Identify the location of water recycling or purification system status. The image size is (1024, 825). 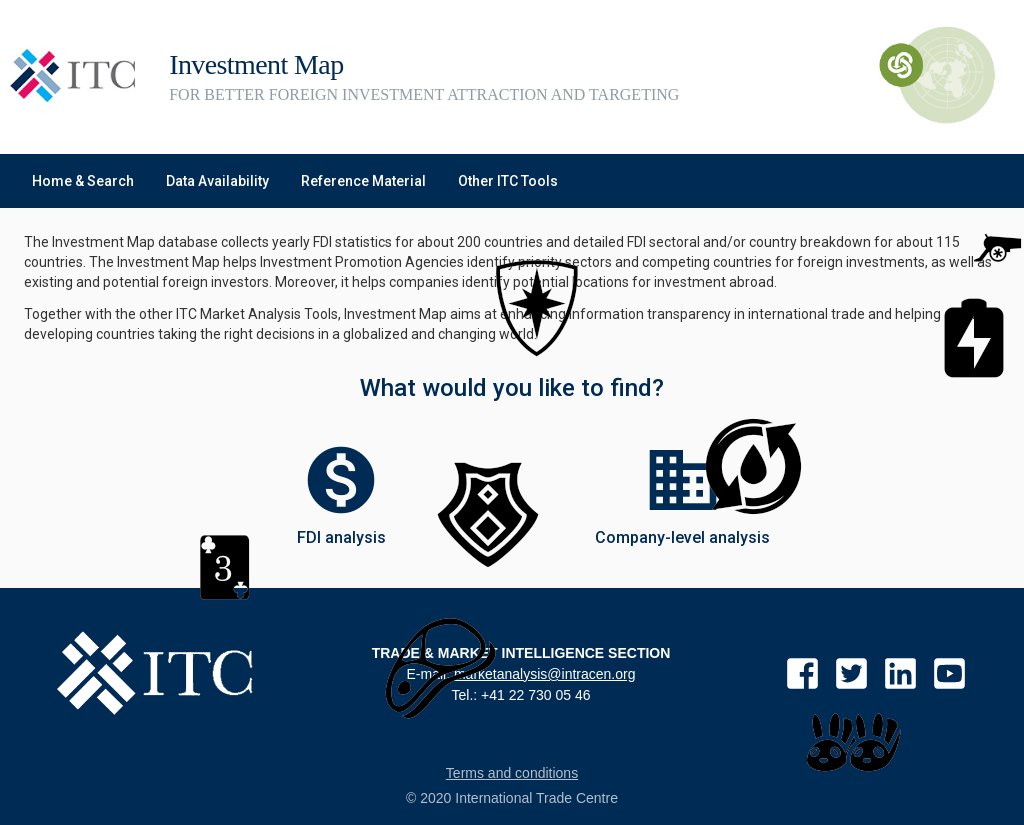
(753, 466).